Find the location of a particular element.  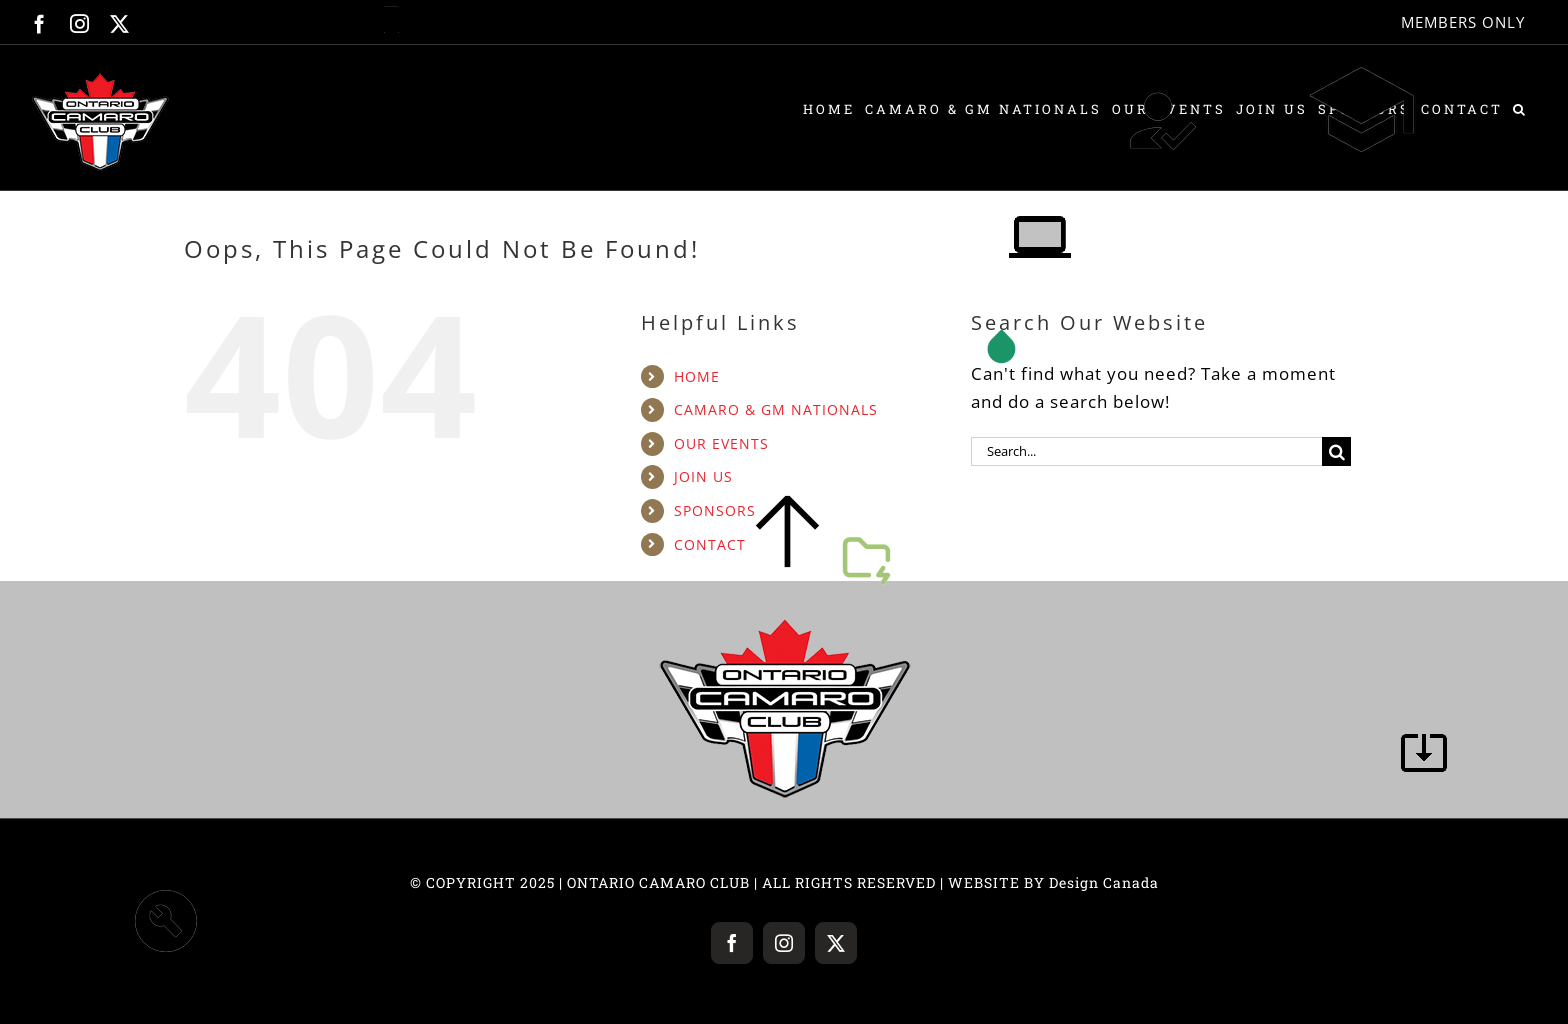

access settings or configuration options is located at coordinates (166, 921).